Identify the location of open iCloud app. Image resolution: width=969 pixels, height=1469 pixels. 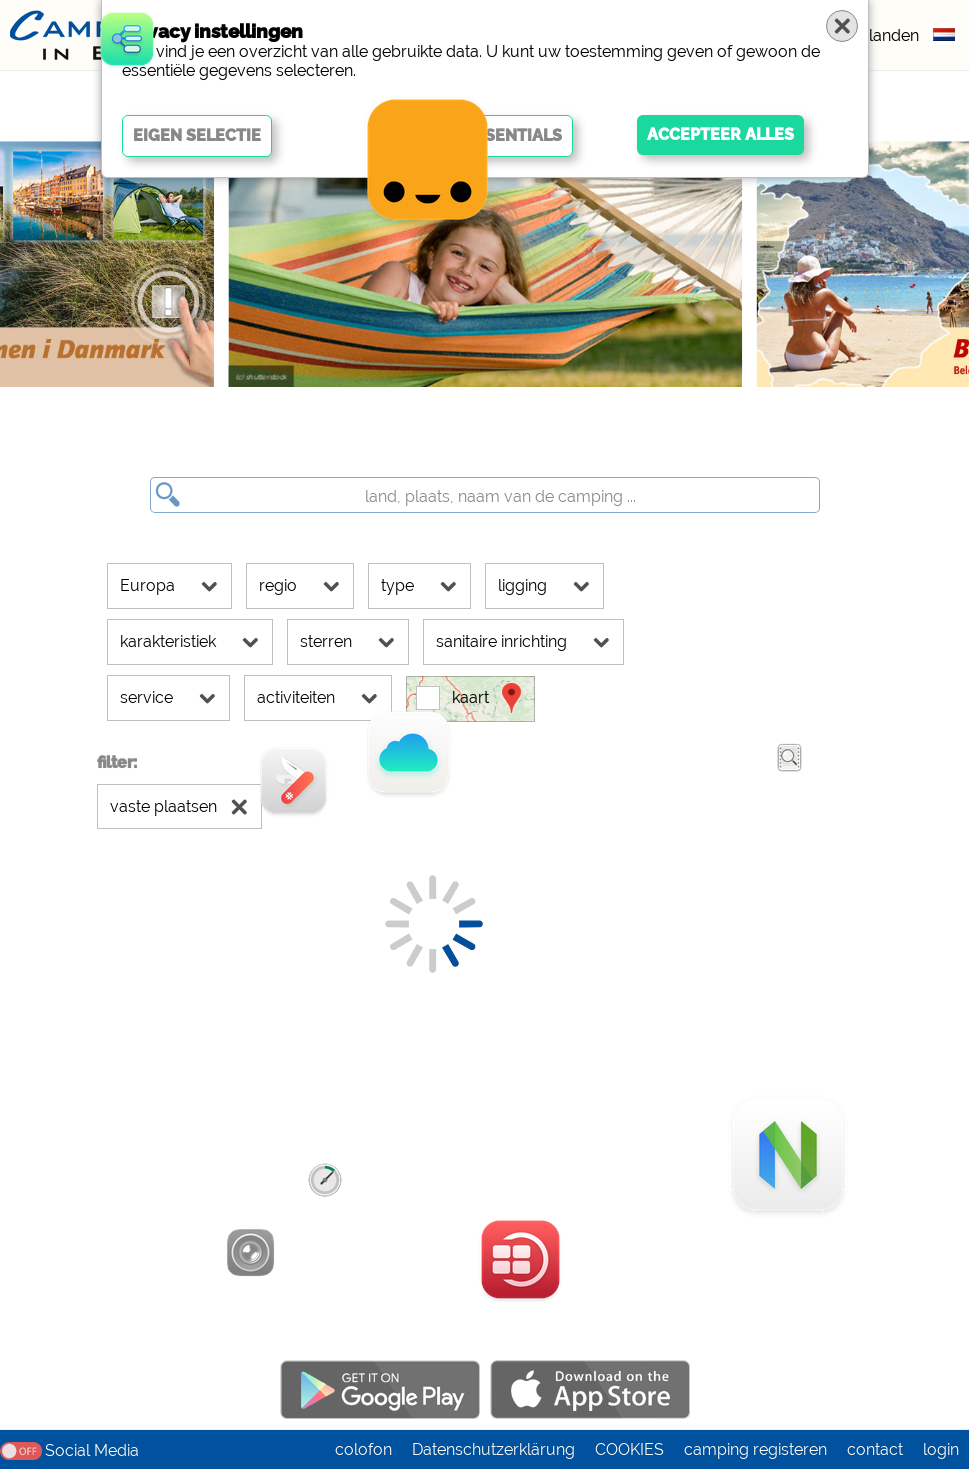
(408, 752).